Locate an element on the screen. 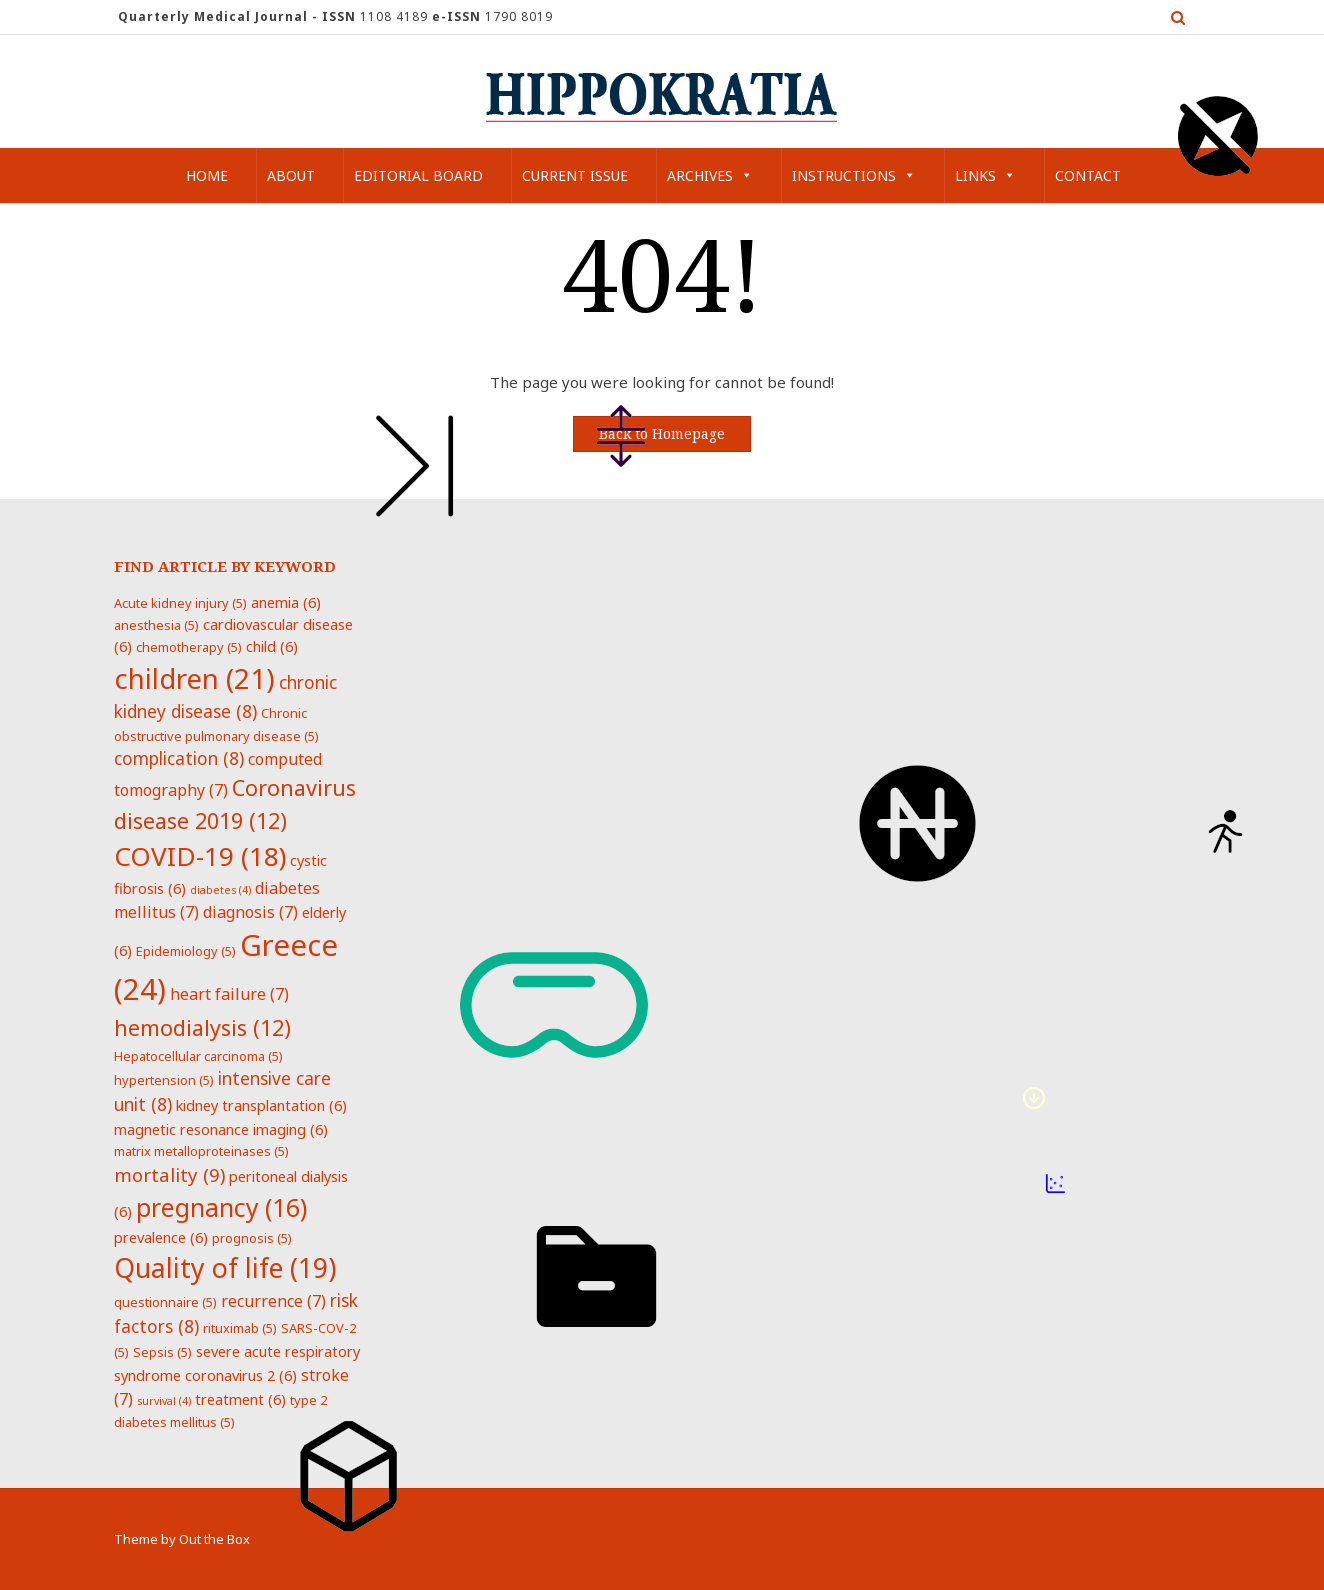 Image resolution: width=1324 pixels, height=1590 pixels. disable compass or navigation features is located at coordinates (1218, 136).